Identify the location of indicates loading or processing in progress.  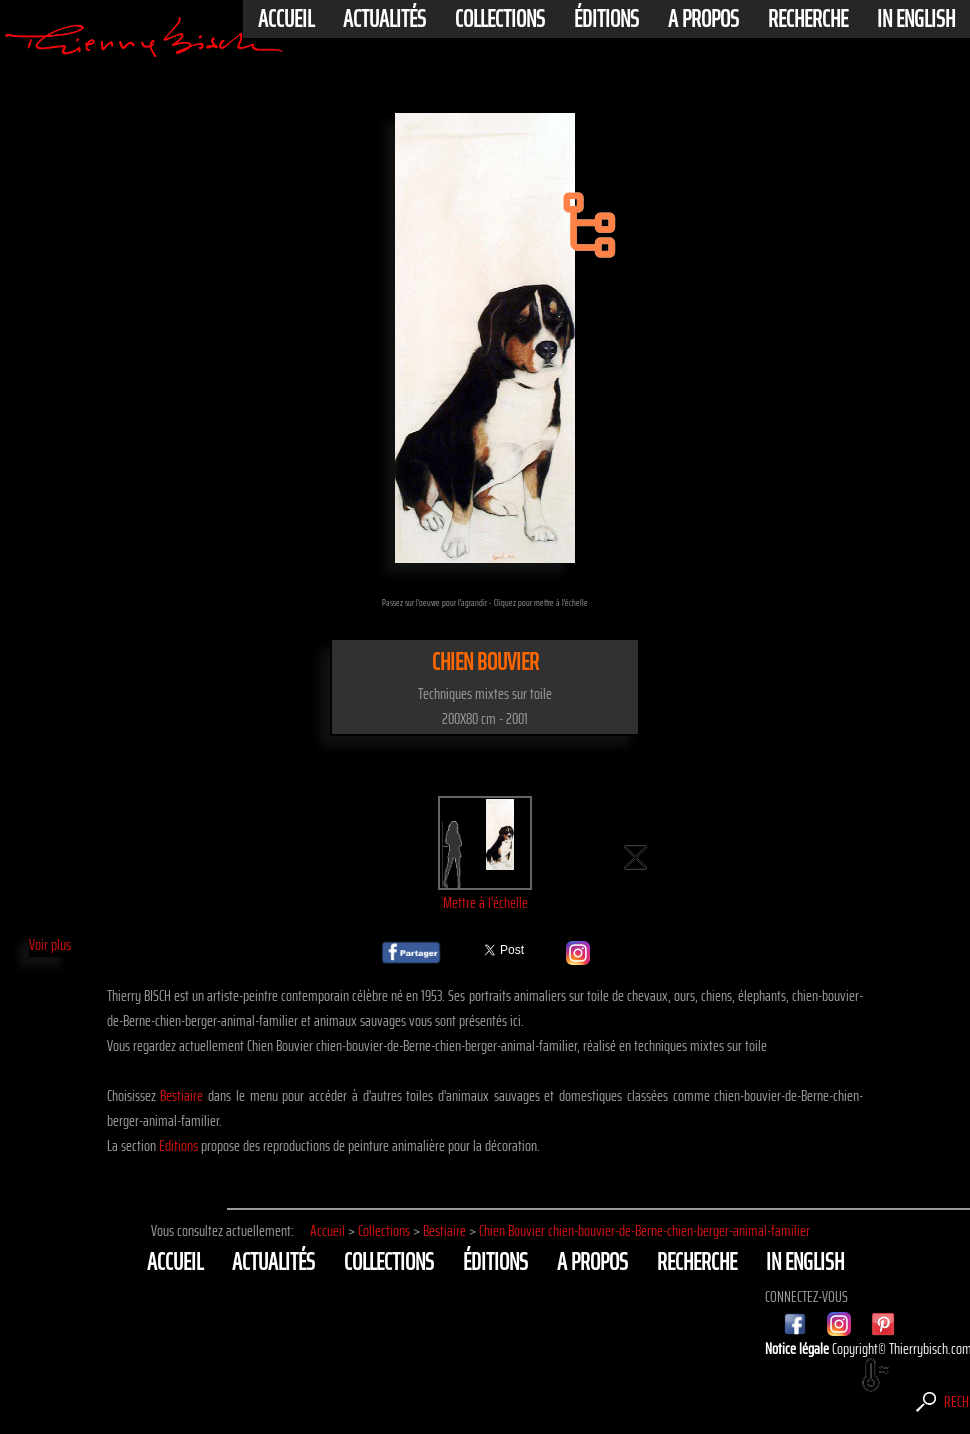
(635, 857).